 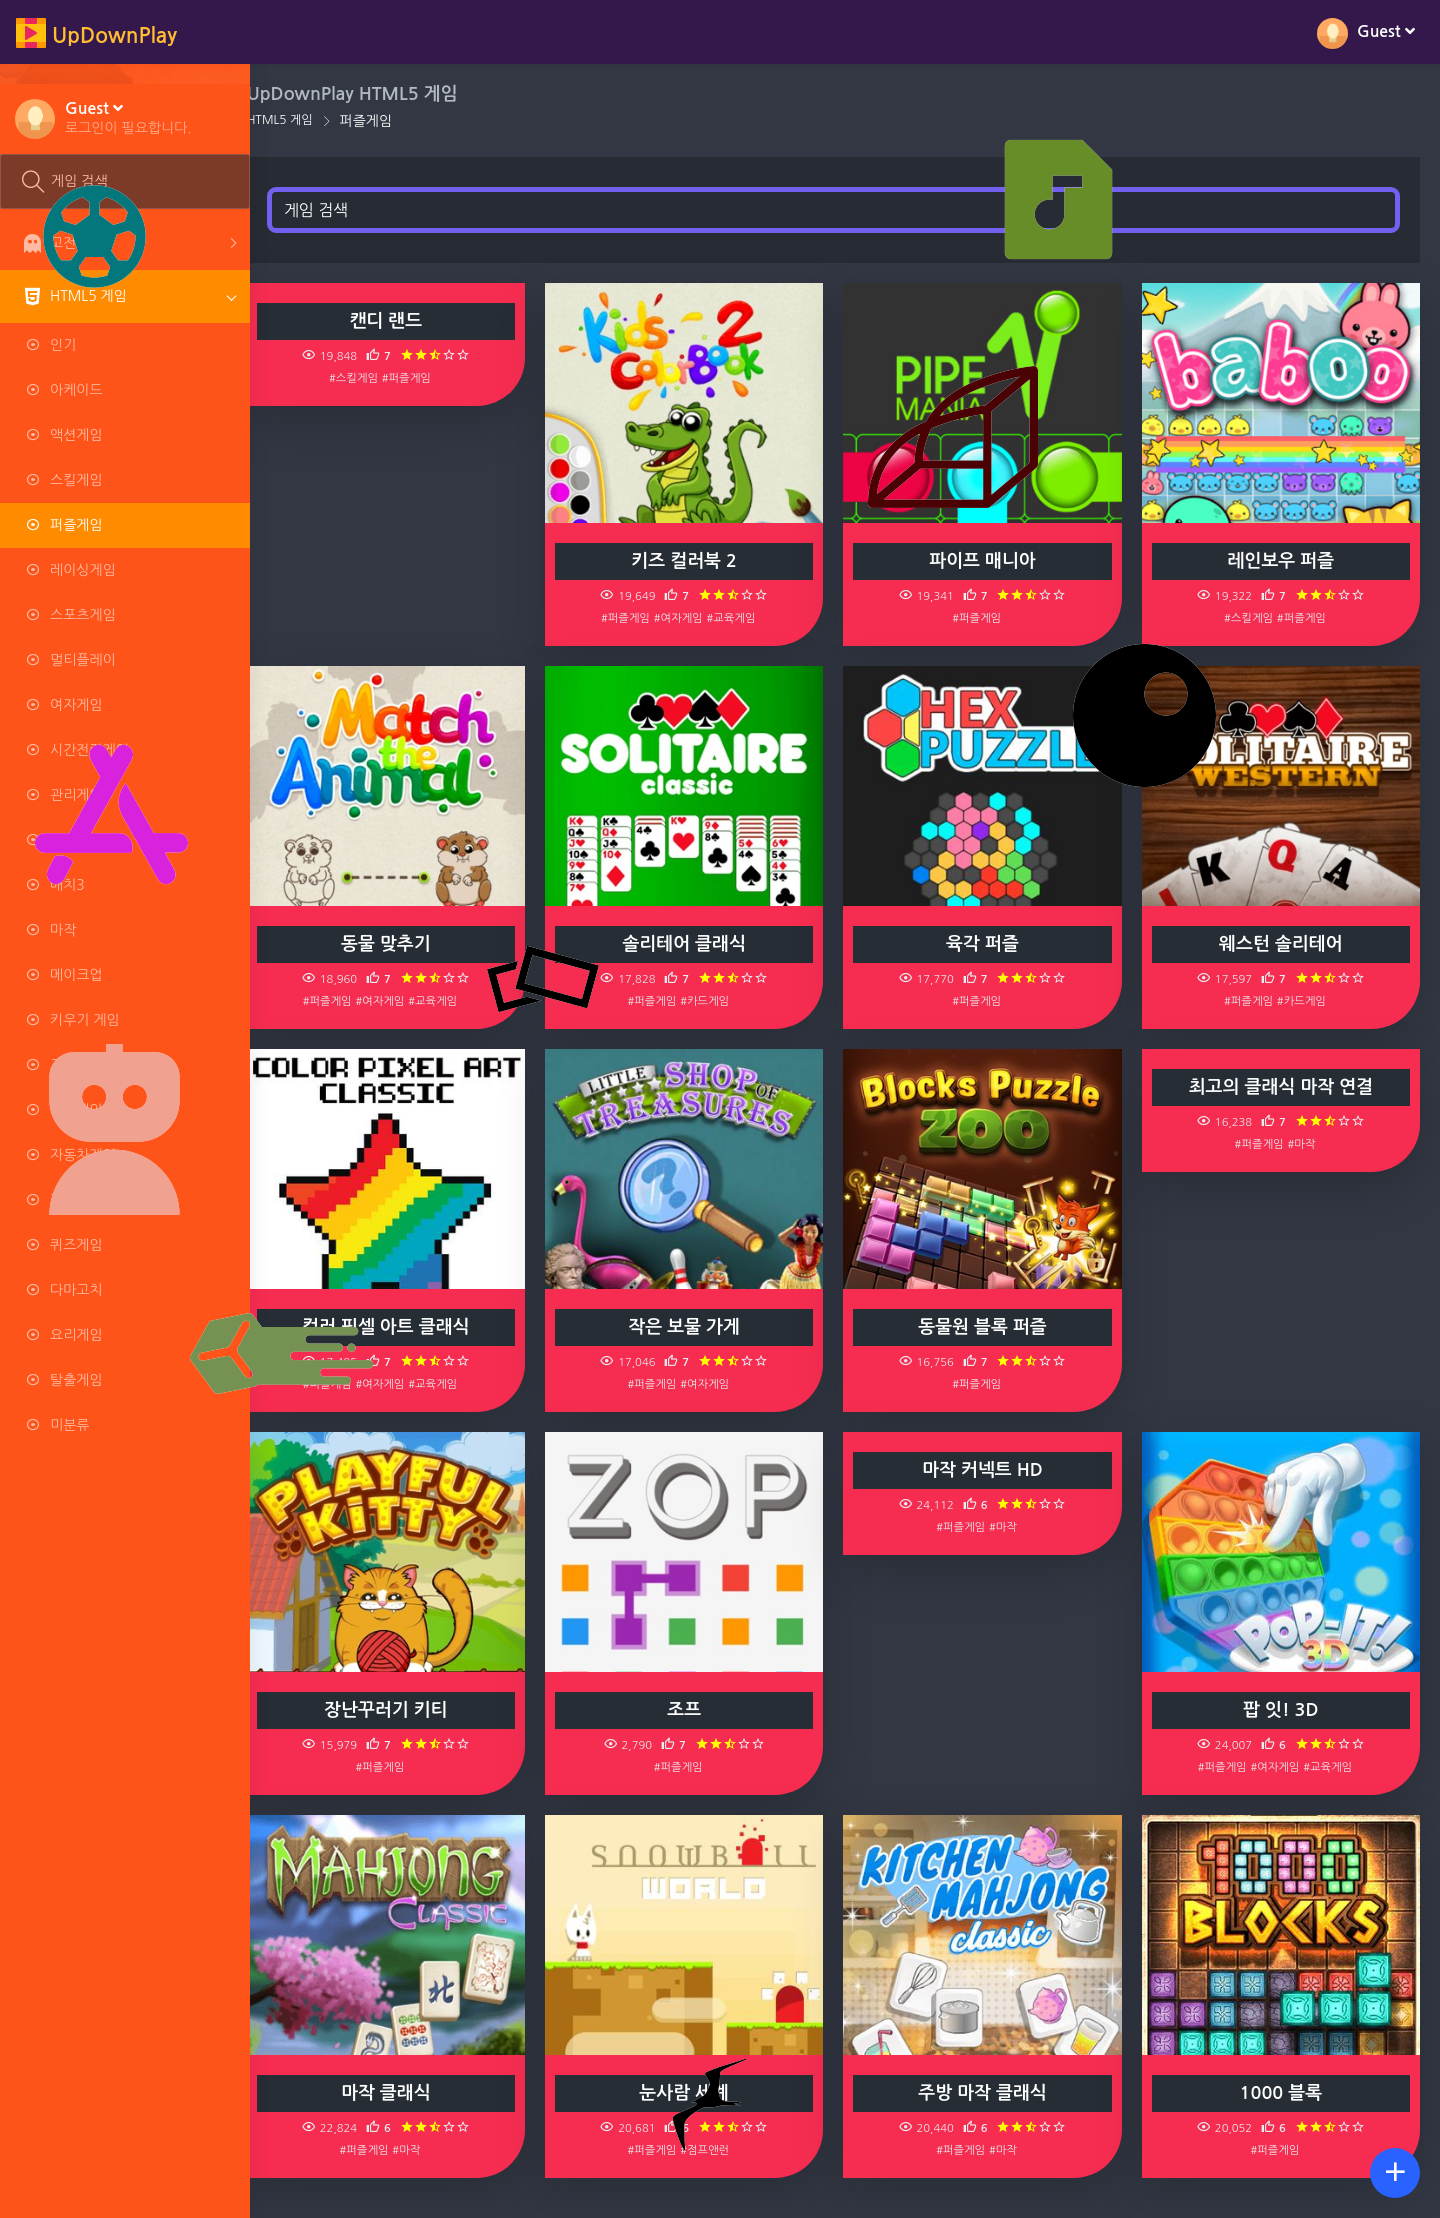 I want to click on open frigate NVR dashboard, so click(x=710, y=2105).